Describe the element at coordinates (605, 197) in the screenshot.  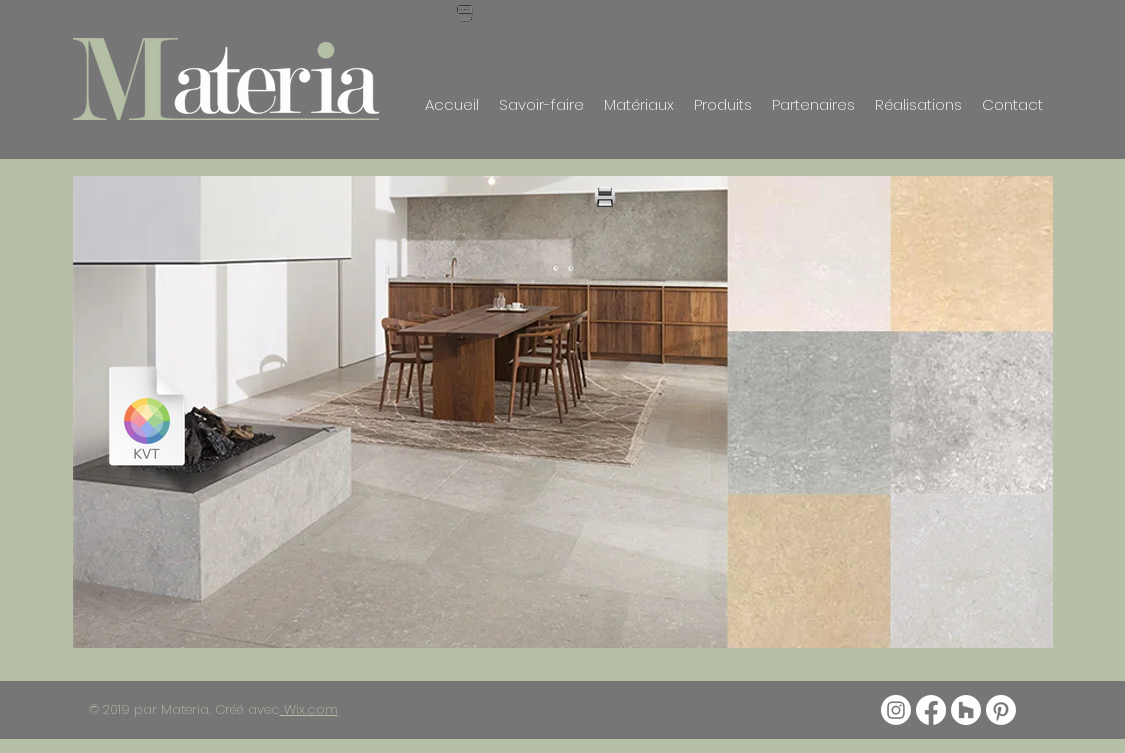
I see `access printer settings and preferences` at that location.